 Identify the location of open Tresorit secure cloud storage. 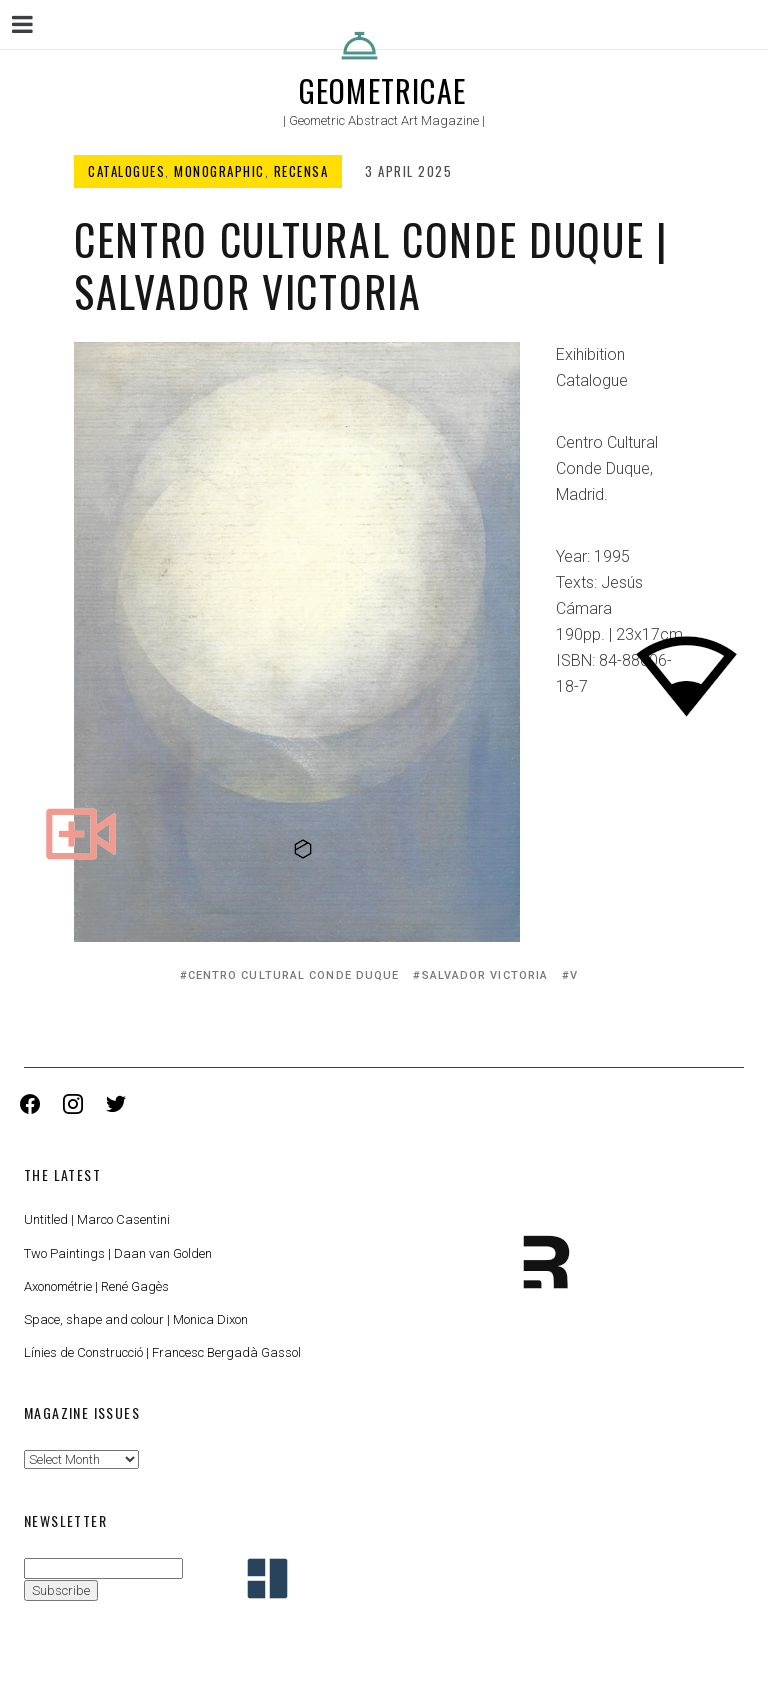
(303, 849).